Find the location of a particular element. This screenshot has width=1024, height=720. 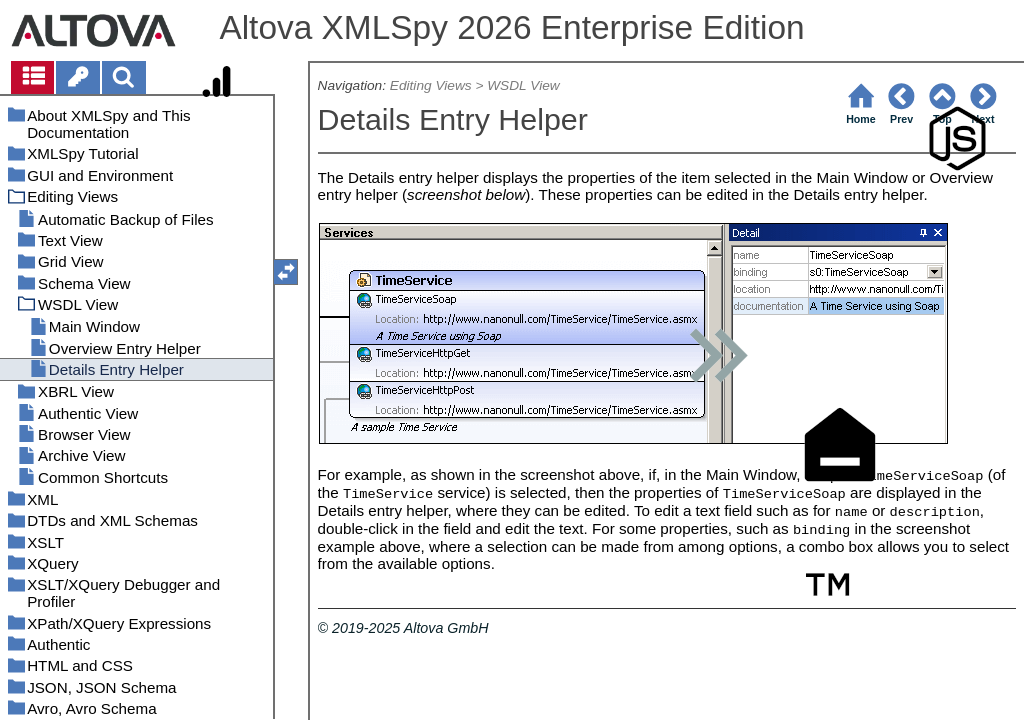

open Google Analytics dashboard is located at coordinates (216, 81).